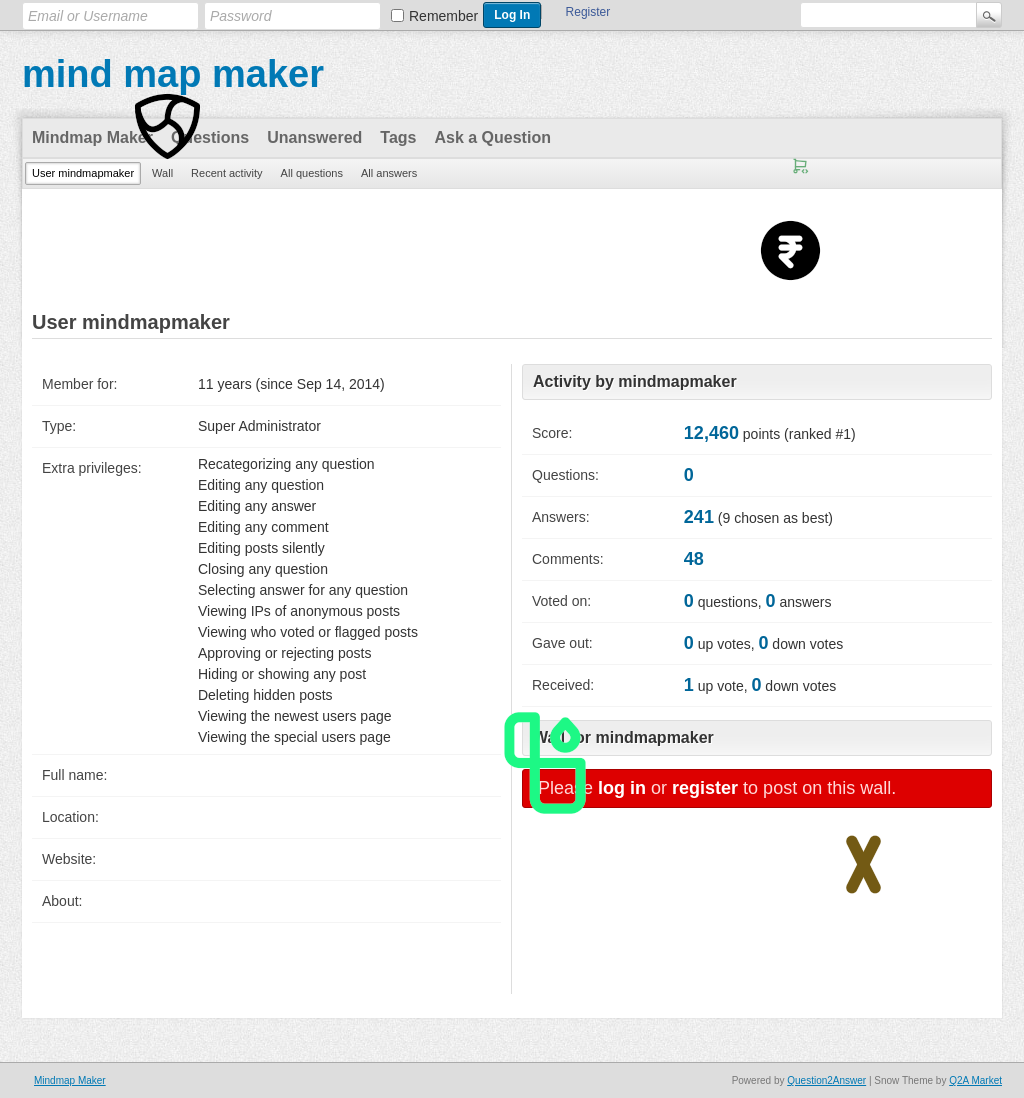 Image resolution: width=1024 pixels, height=1098 pixels. I want to click on NEM cryptocurrency logo, so click(167, 126).